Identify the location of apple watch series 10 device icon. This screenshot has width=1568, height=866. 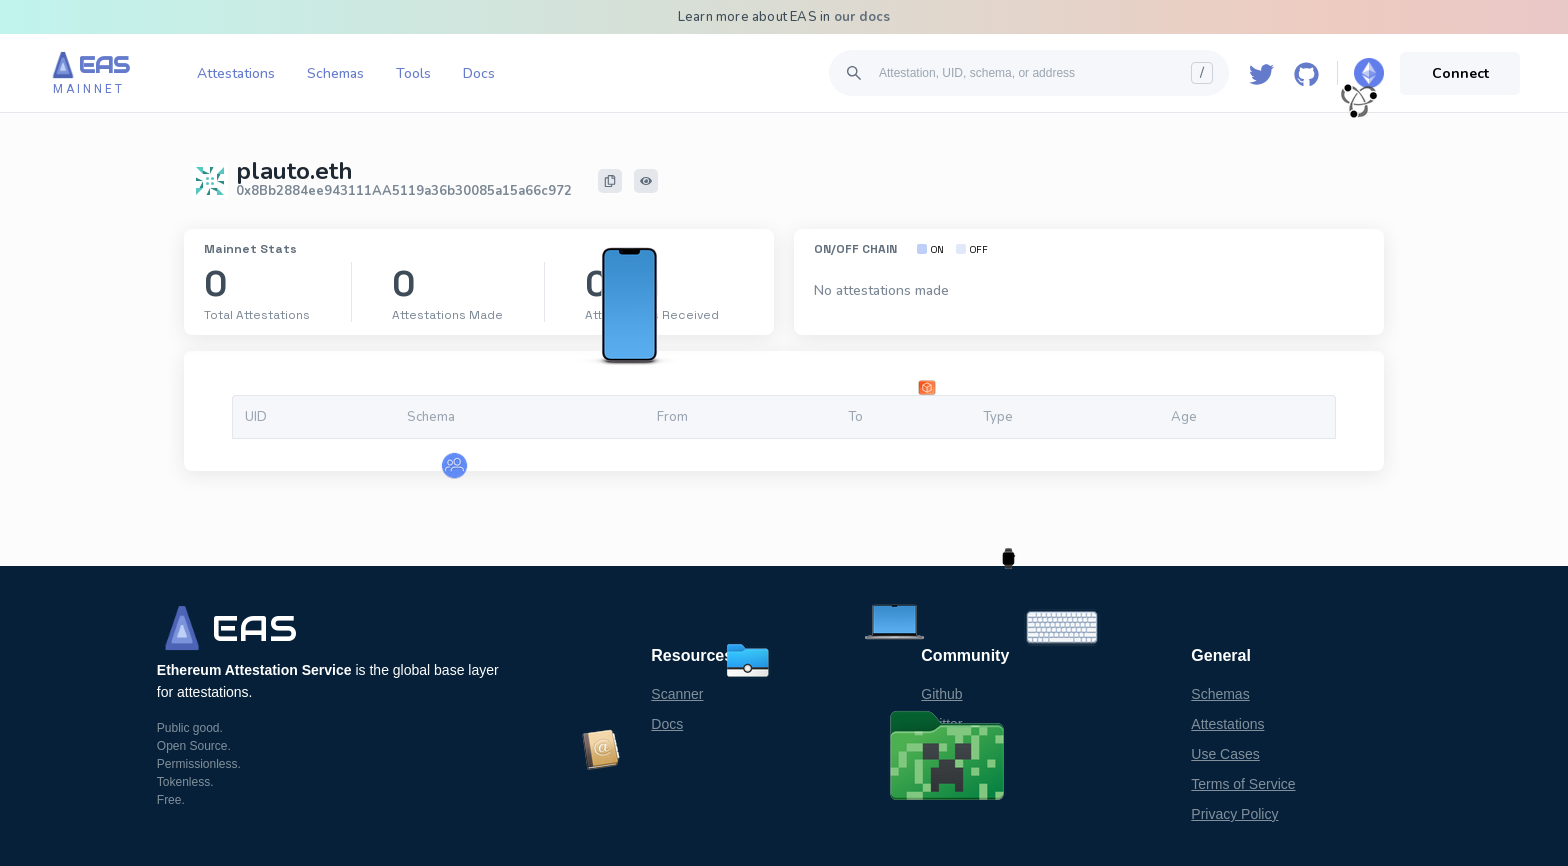
(1008, 558).